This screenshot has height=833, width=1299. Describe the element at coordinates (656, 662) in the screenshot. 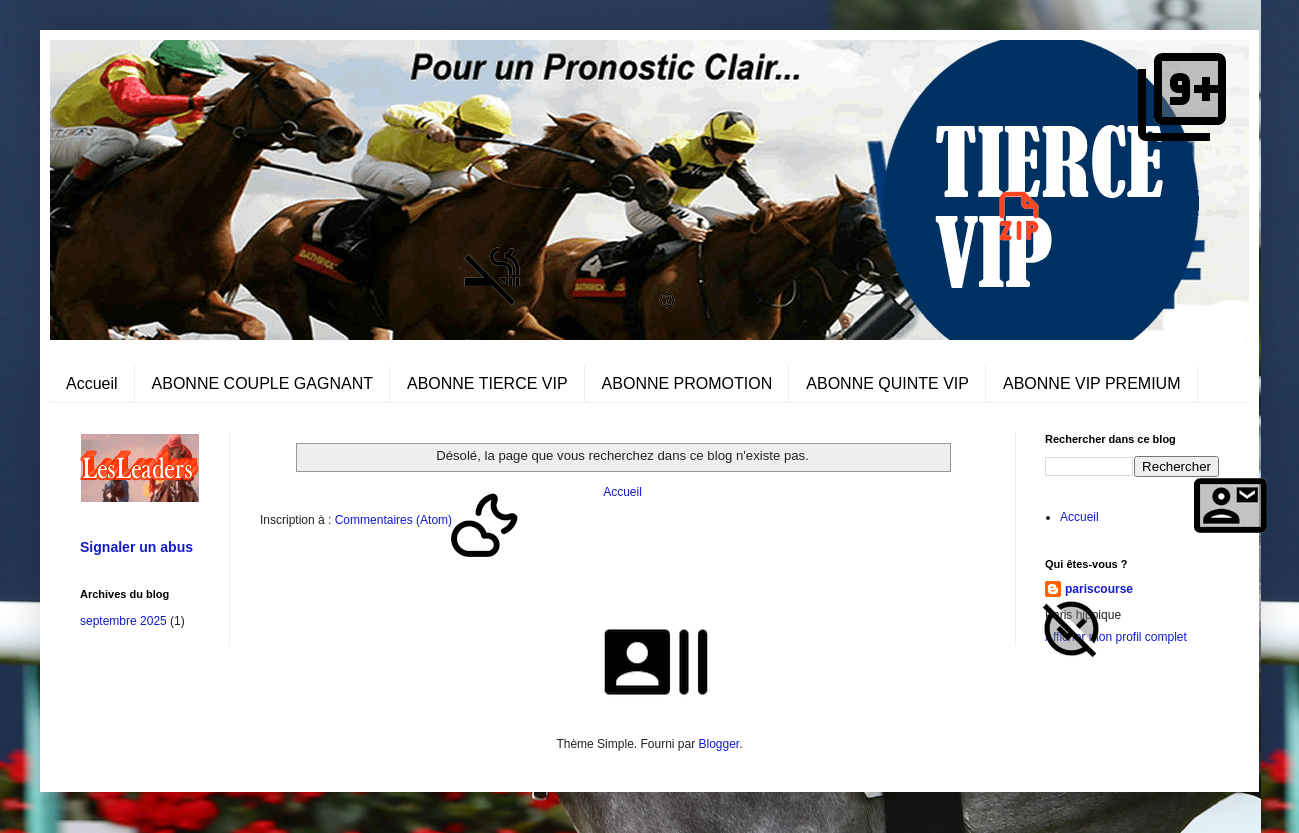

I see `view recently contacted people` at that location.